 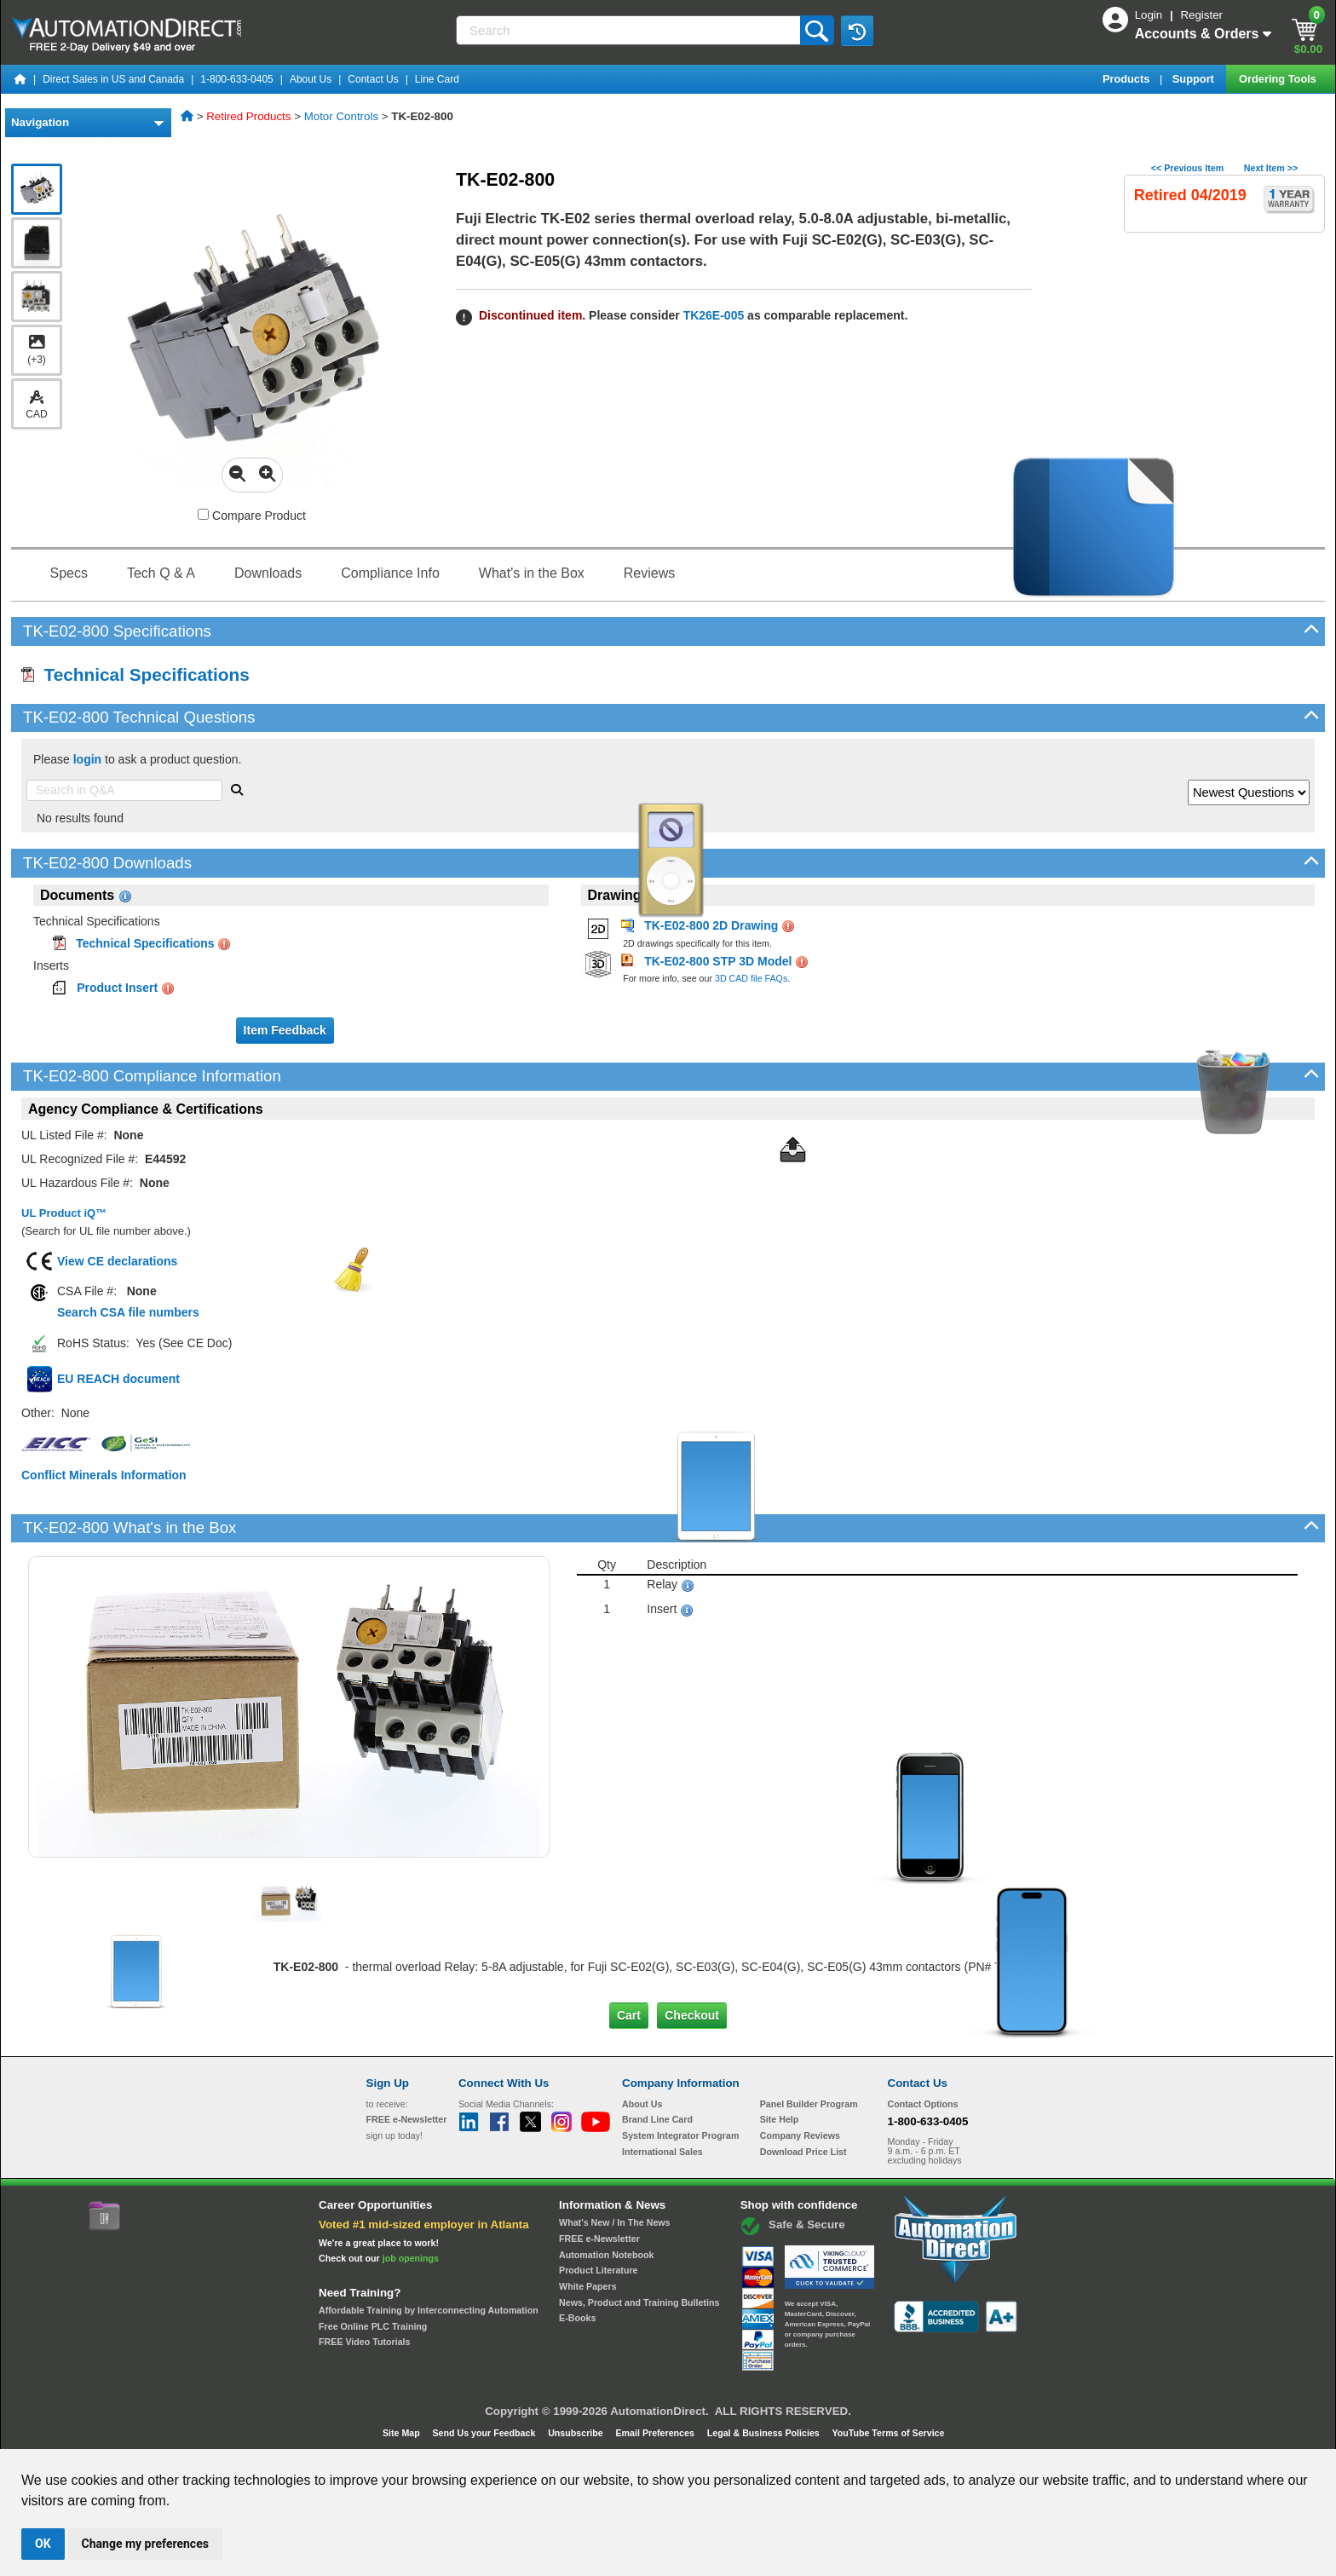 I want to click on open your templates folder, so click(x=104, y=2215).